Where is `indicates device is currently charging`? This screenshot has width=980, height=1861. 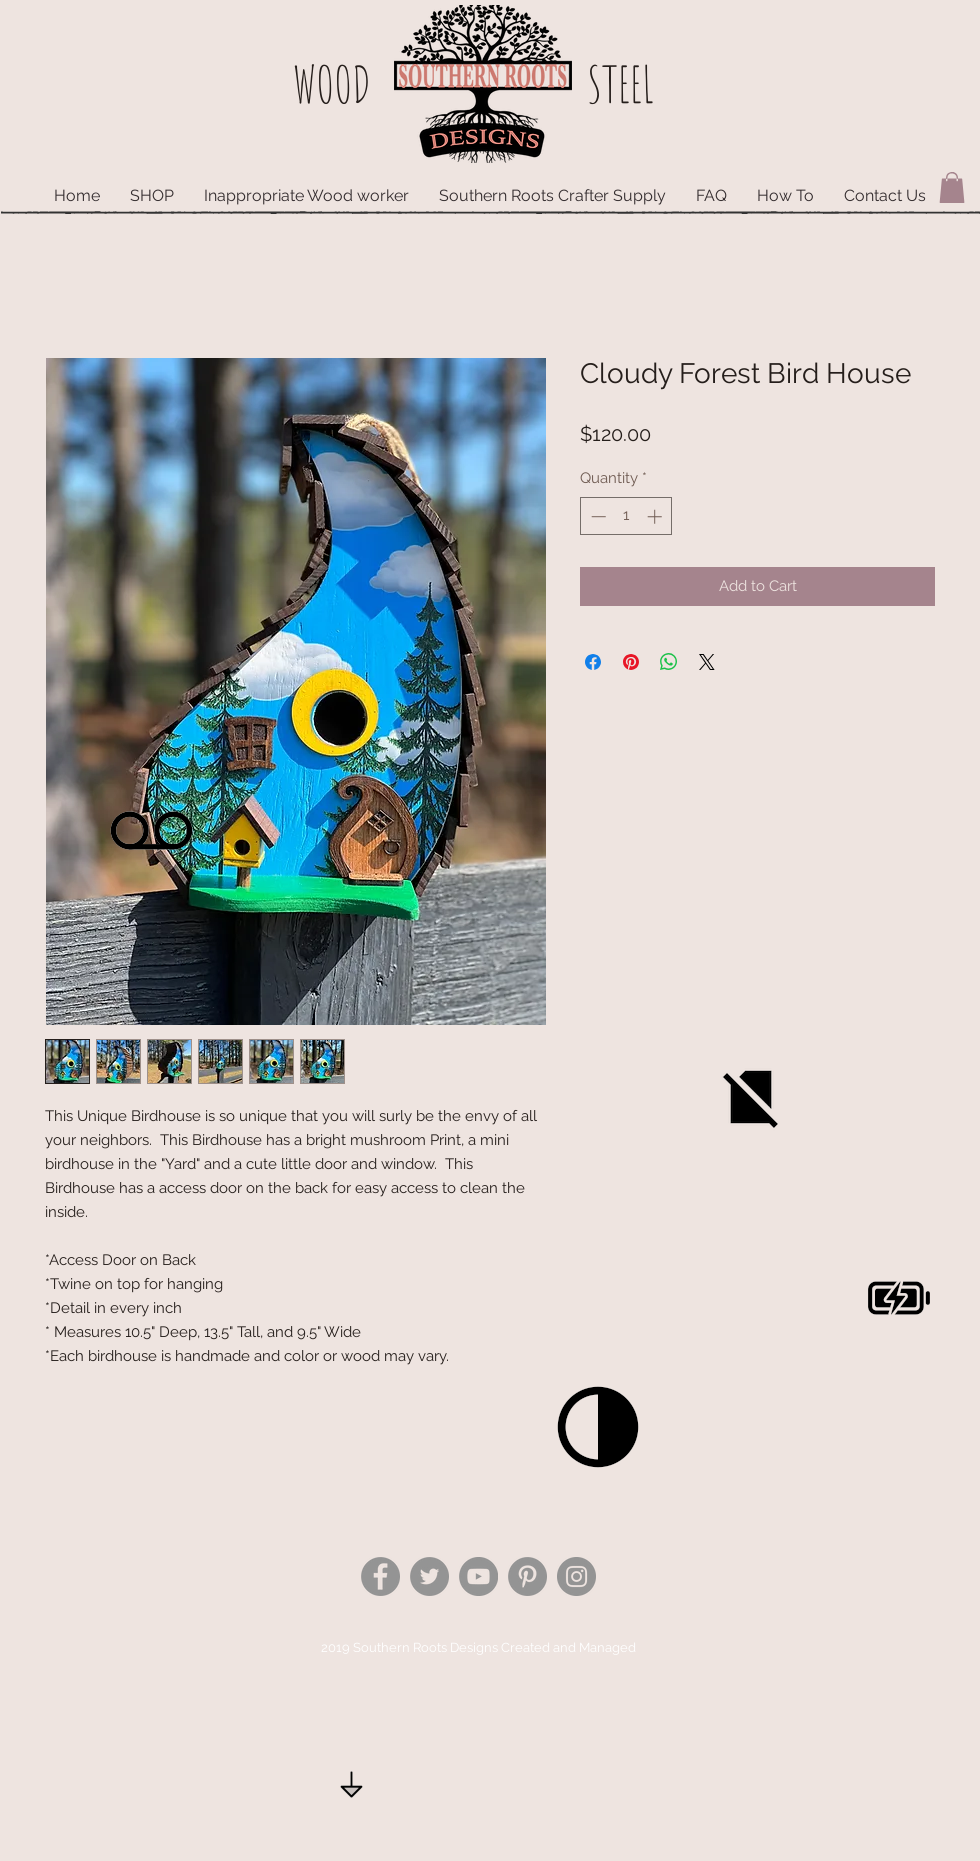
indicates device is currently charging is located at coordinates (899, 1298).